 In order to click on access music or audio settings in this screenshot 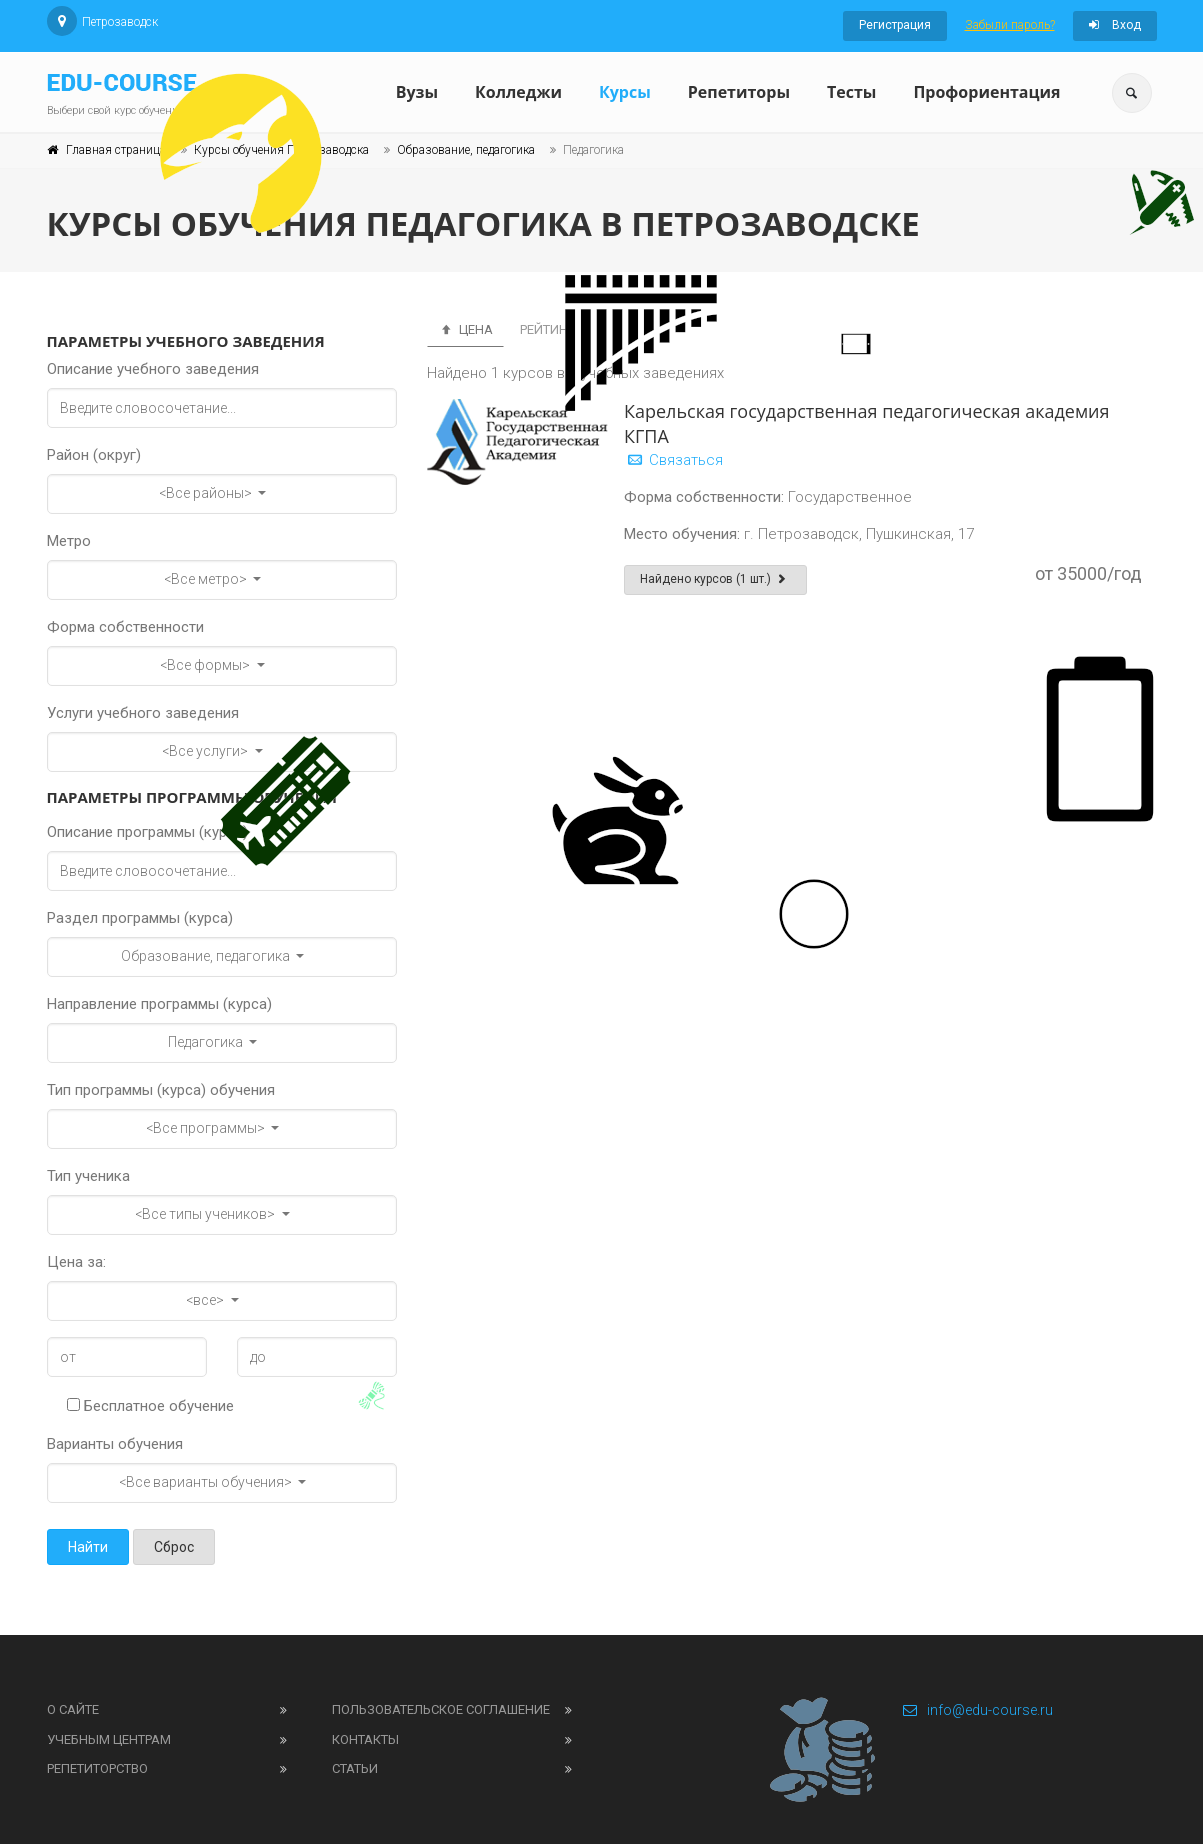, I will do `click(641, 343)`.